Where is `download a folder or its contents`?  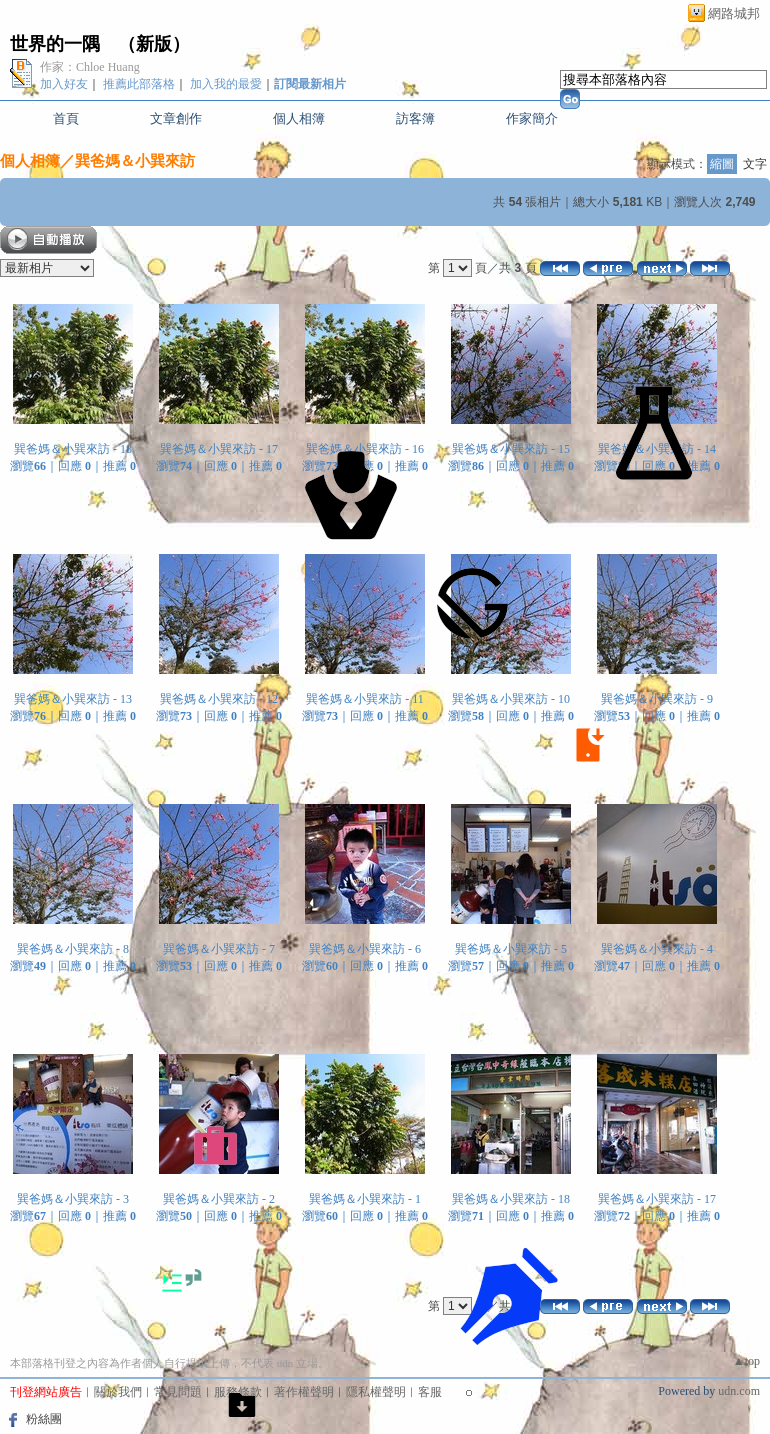 download a folder or its contents is located at coordinates (242, 1405).